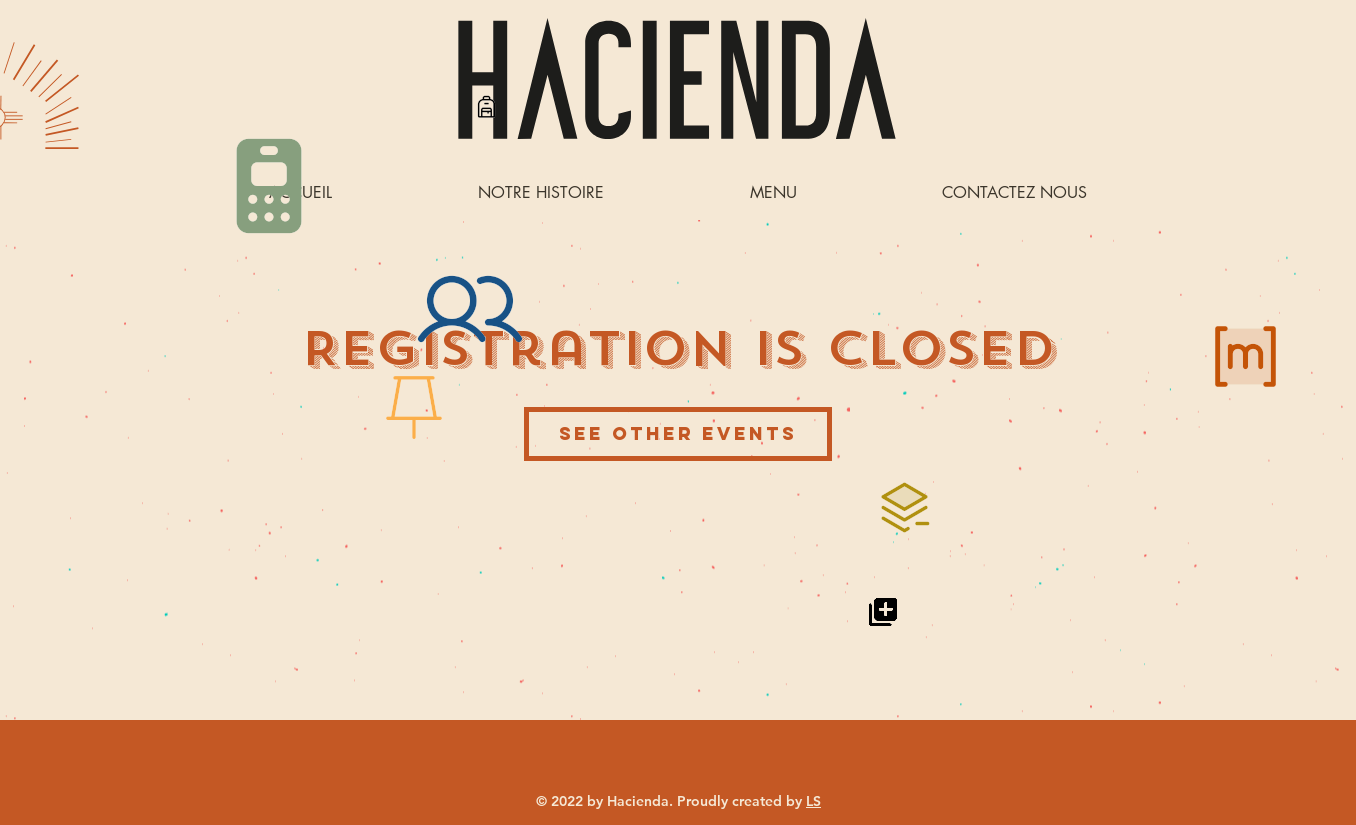  I want to click on view all users or team members, so click(470, 309).